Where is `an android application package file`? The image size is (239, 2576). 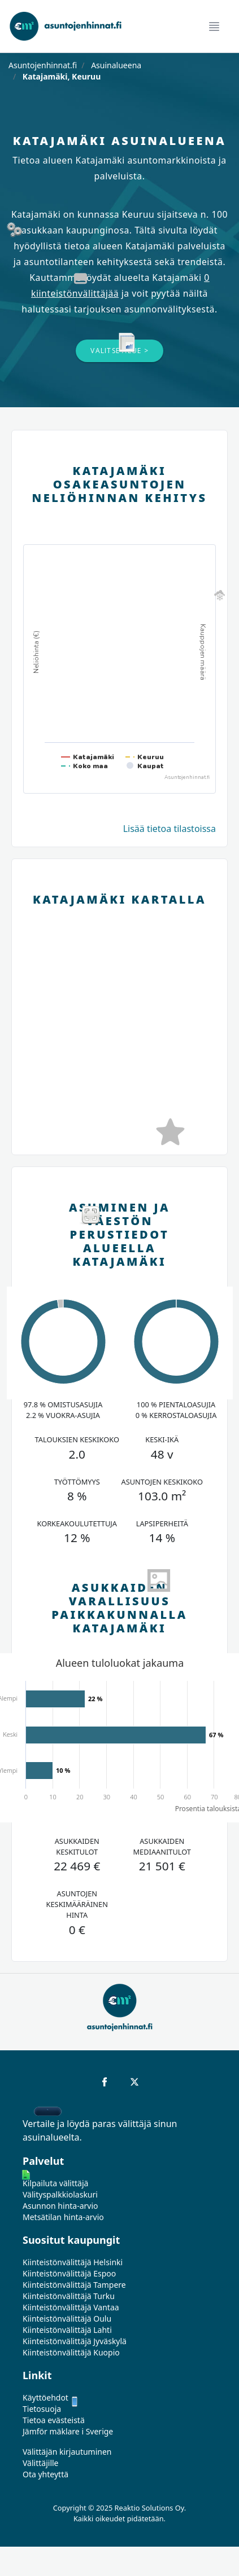 an android application package file is located at coordinates (26, 2175).